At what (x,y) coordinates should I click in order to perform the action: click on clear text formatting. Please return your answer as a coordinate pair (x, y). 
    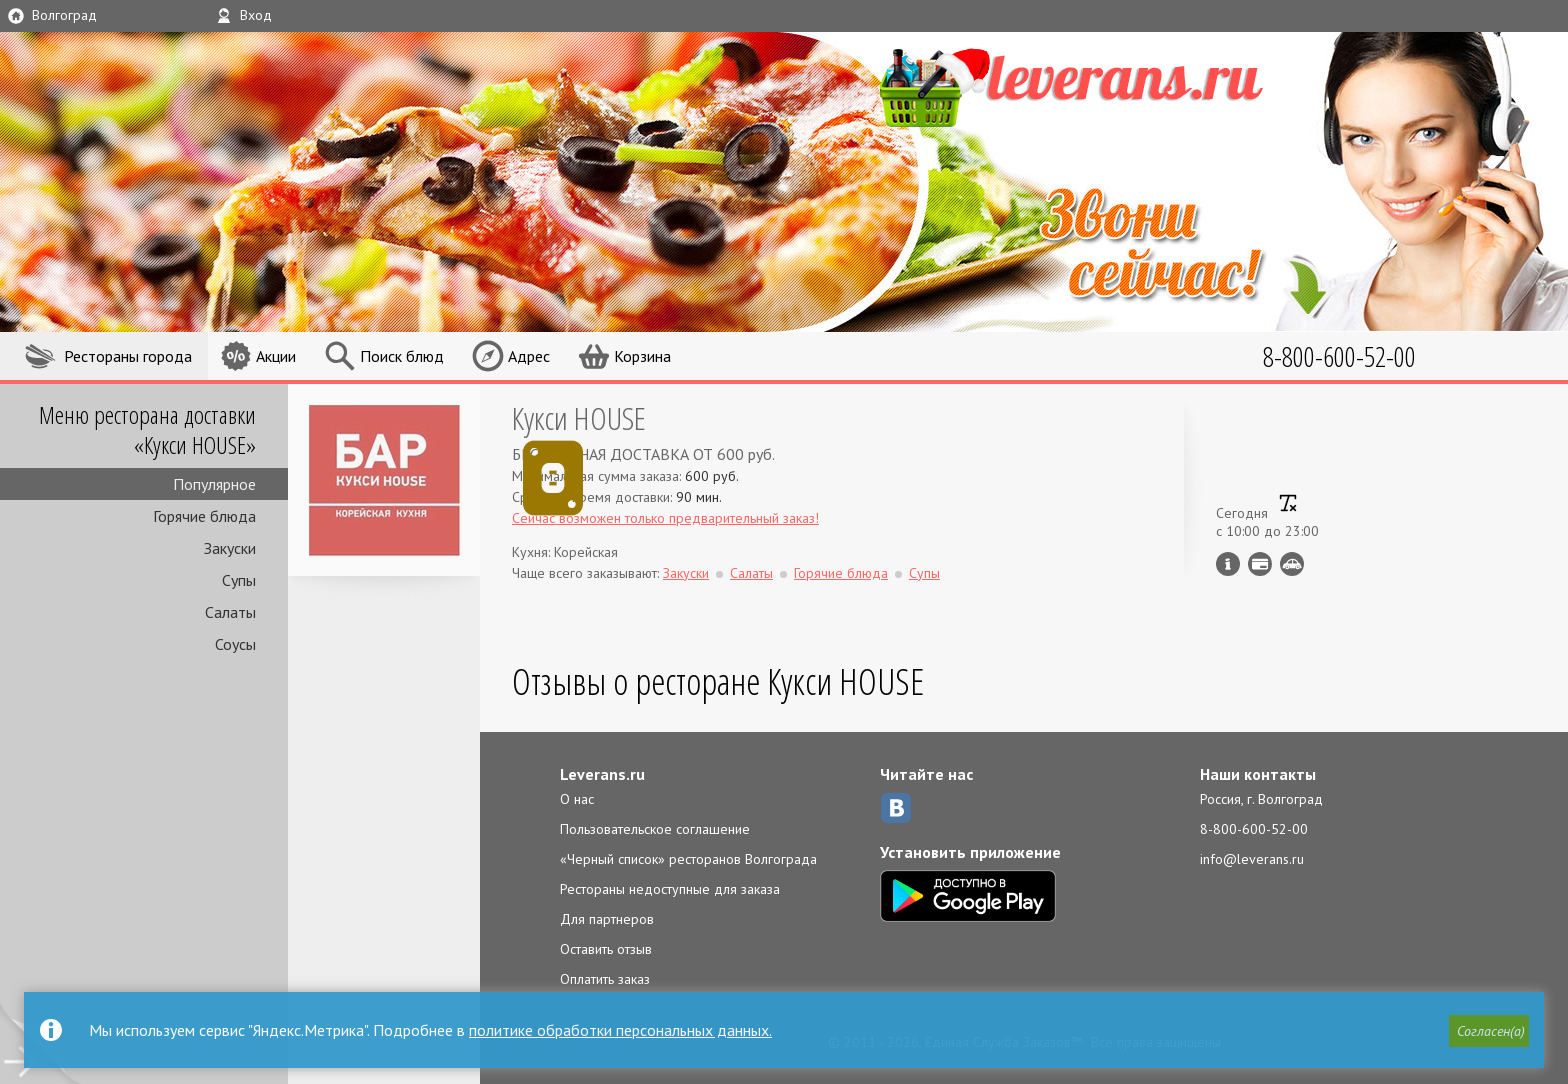
    Looking at the image, I should click on (1288, 503).